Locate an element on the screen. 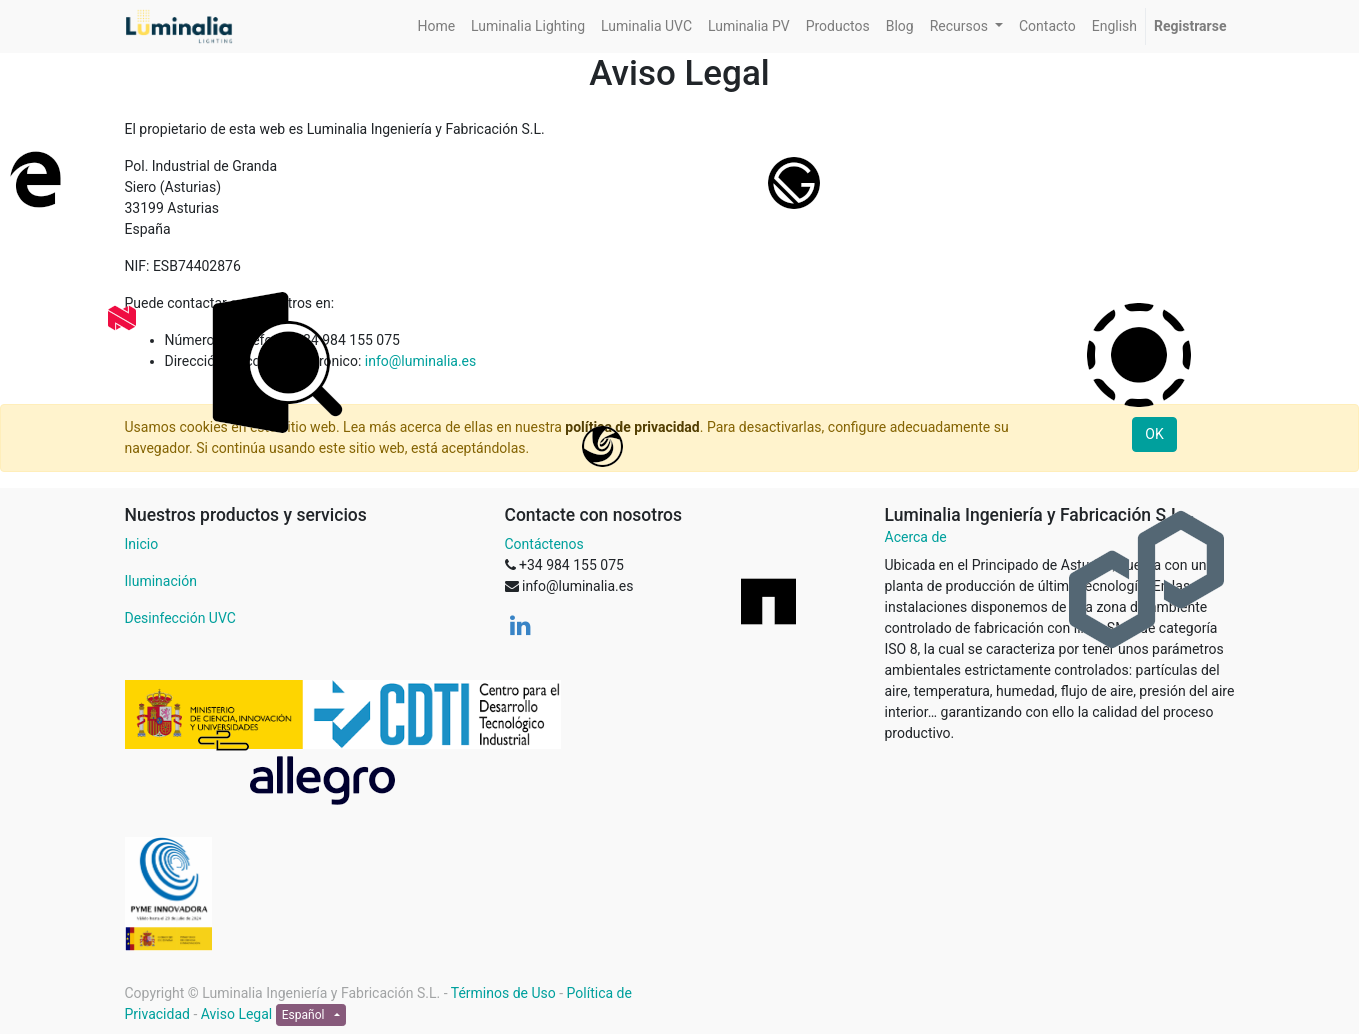 This screenshot has height=1034, width=1359. quick look logo - preview files without opening them is located at coordinates (277, 362).